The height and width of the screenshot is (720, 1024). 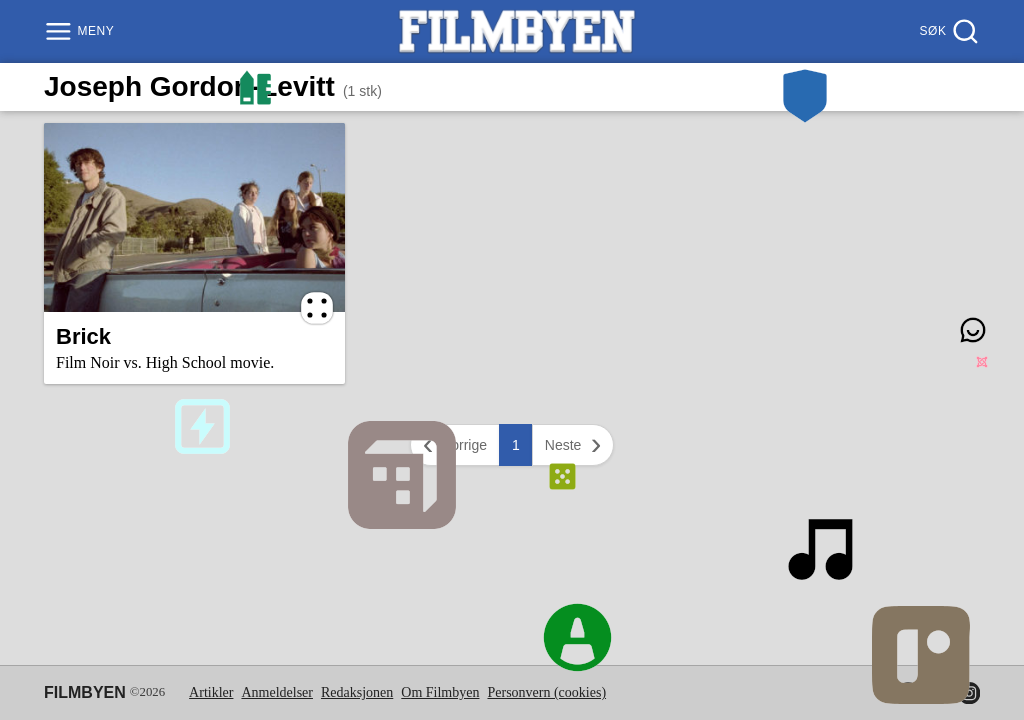 What do you see at coordinates (982, 362) in the screenshot?
I see `joomla content management system logo` at bounding box center [982, 362].